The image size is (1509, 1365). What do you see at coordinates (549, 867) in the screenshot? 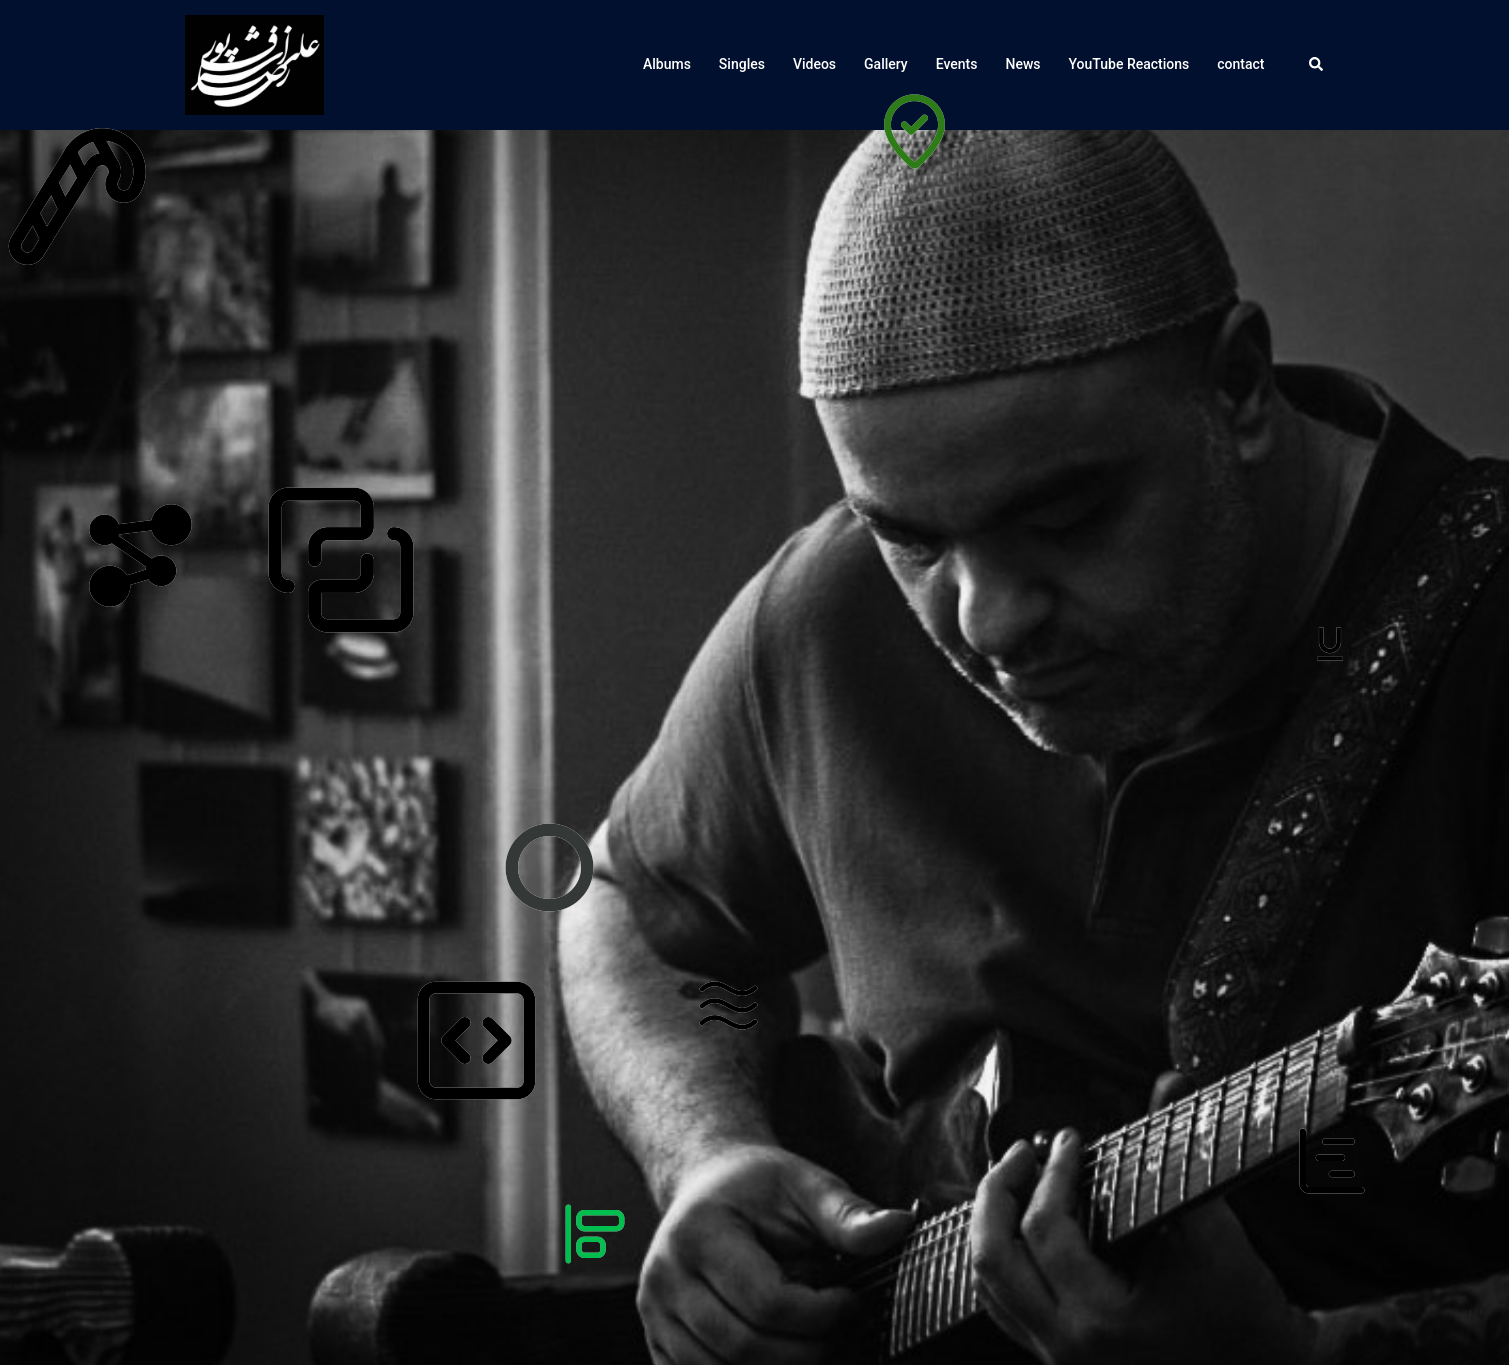
I see `indicates an unread item or notification` at bounding box center [549, 867].